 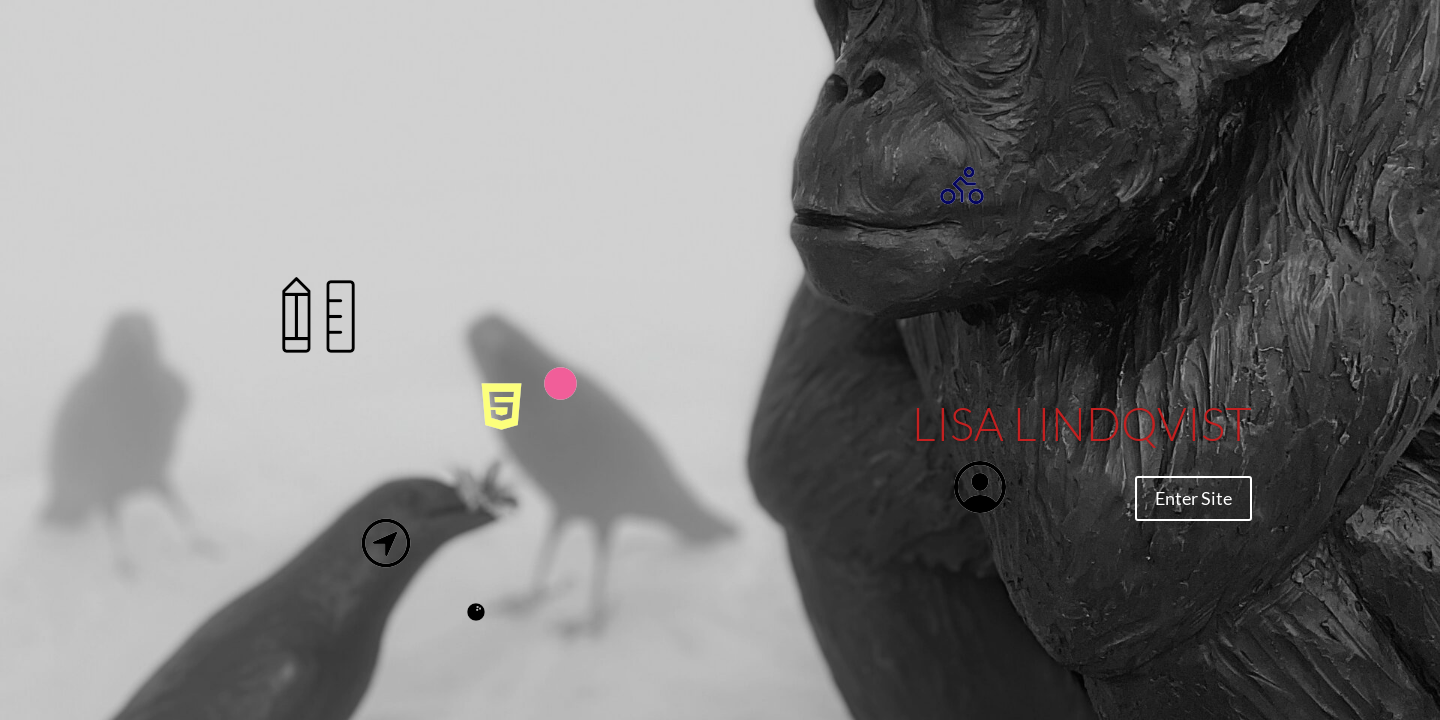 What do you see at coordinates (476, 612) in the screenshot?
I see `access bowling game or activity` at bounding box center [476, 612].